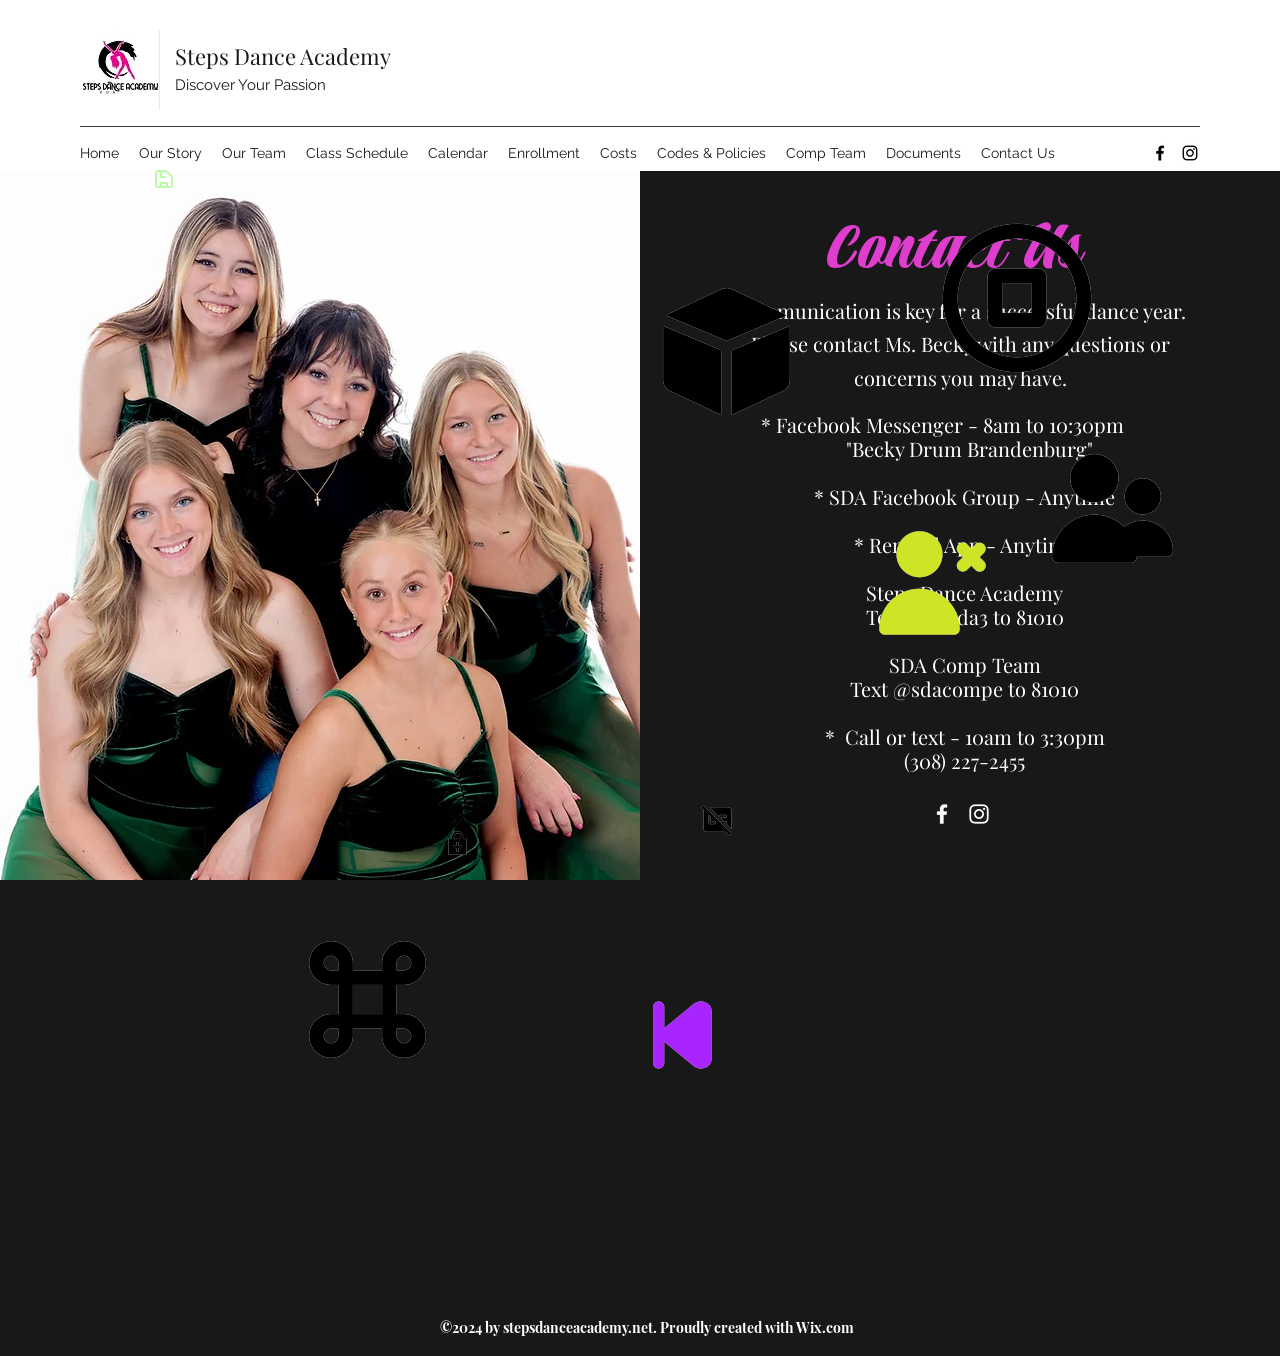  What do you see at coordinates (367, 999) in the screenshot?
I see `execute a keyboard shortcut or command` at bounding box center [367, 999].